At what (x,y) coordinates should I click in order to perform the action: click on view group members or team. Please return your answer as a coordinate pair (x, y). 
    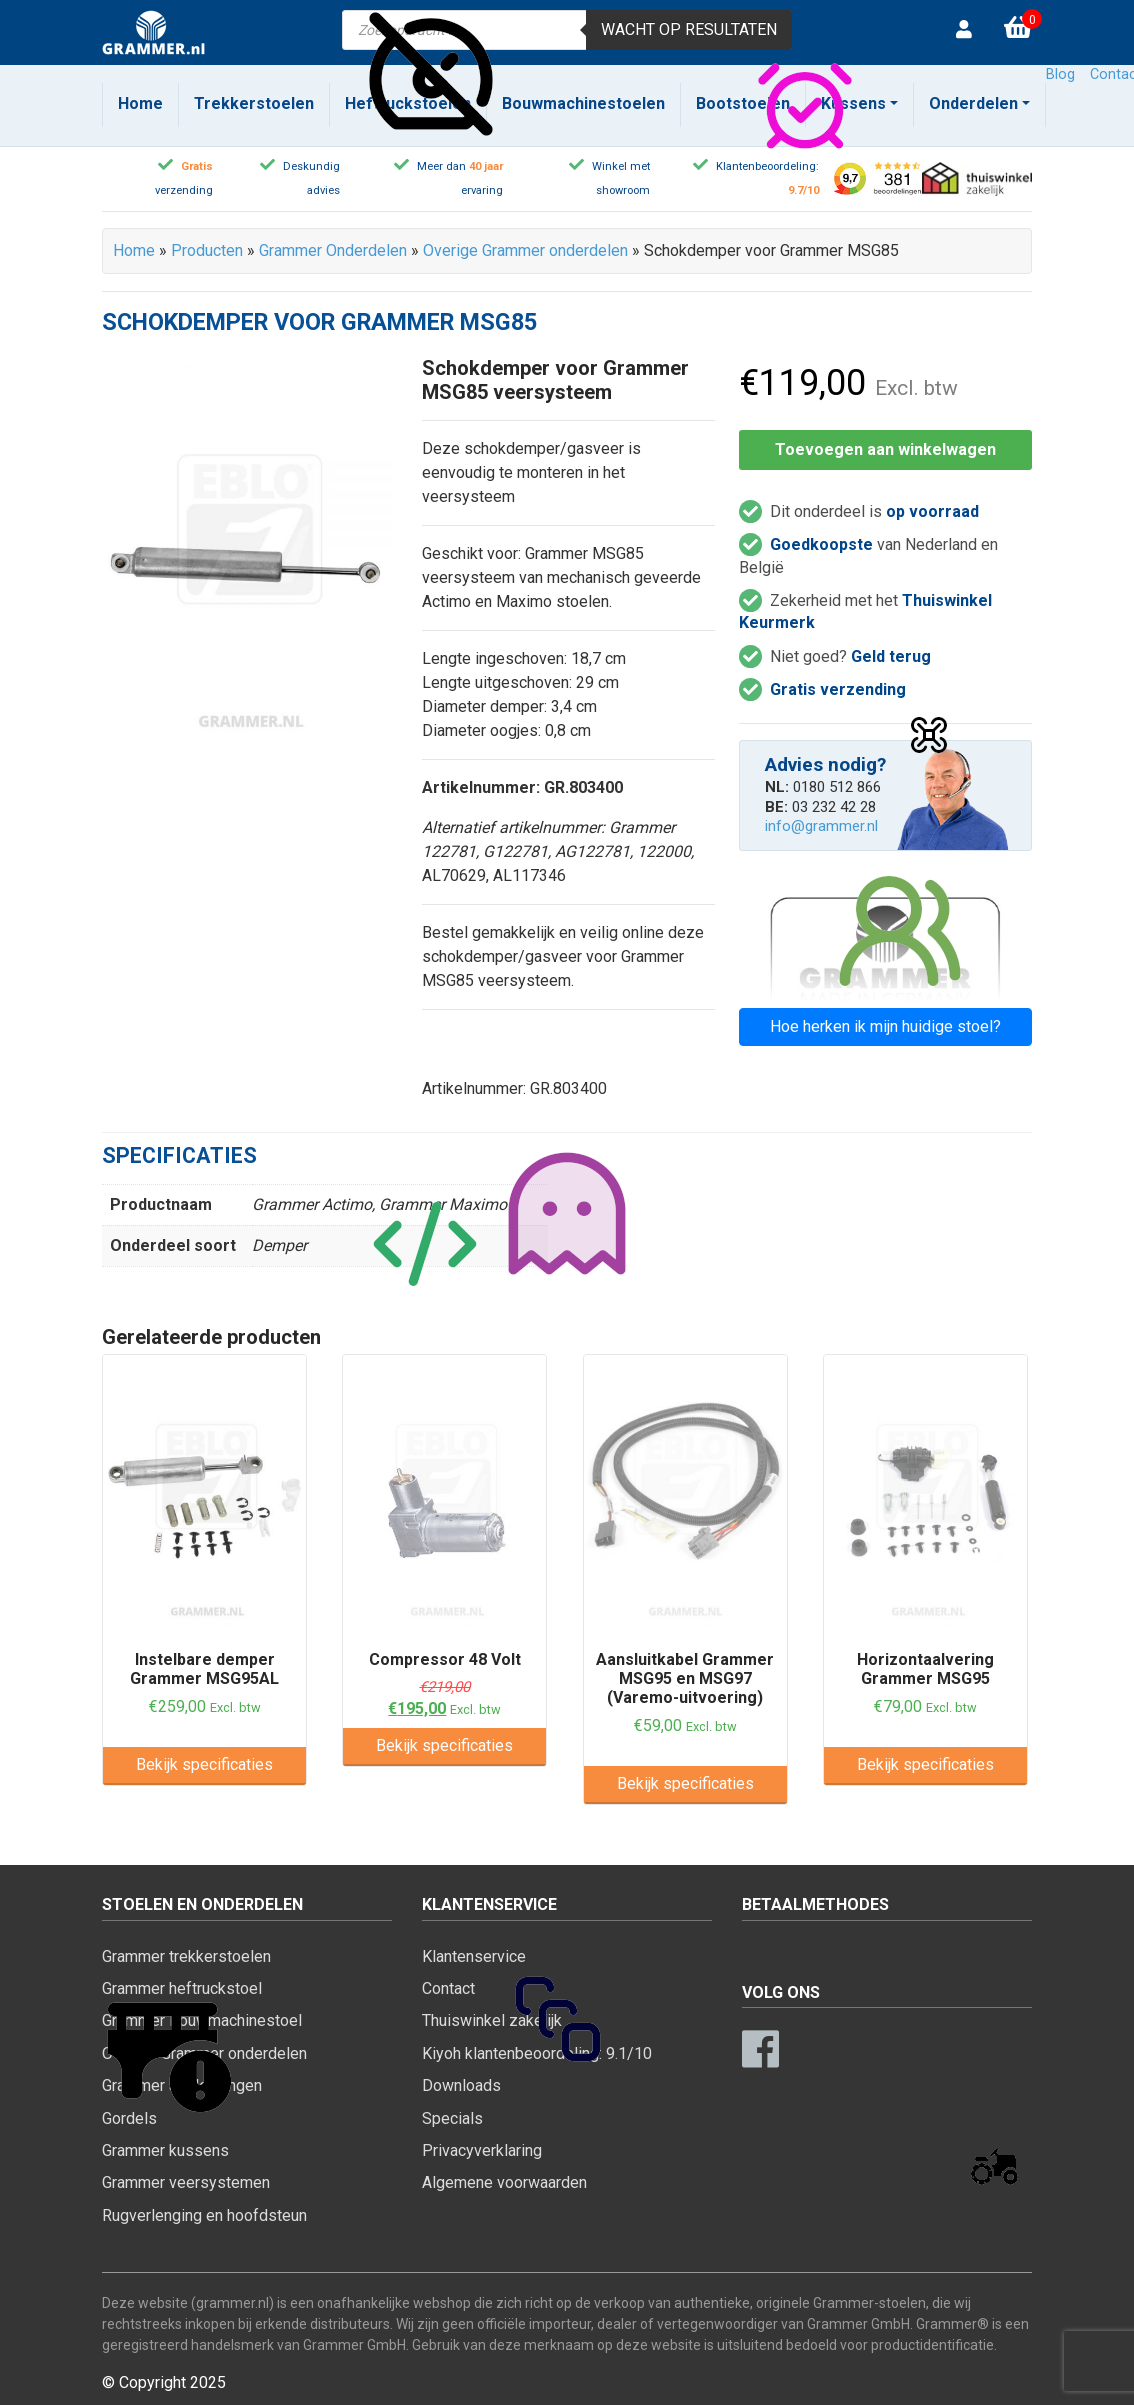
    Looking at the image, I should click on (900, 931).